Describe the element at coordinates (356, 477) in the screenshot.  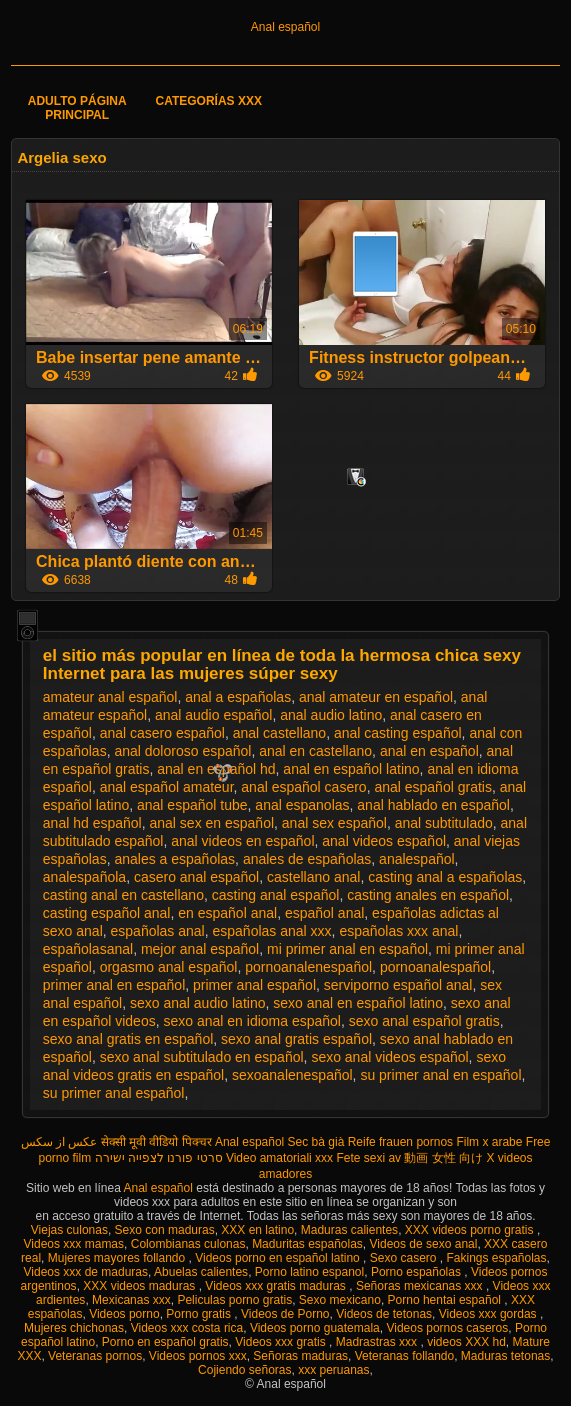
I see `launch display calibrator tool` at that location.